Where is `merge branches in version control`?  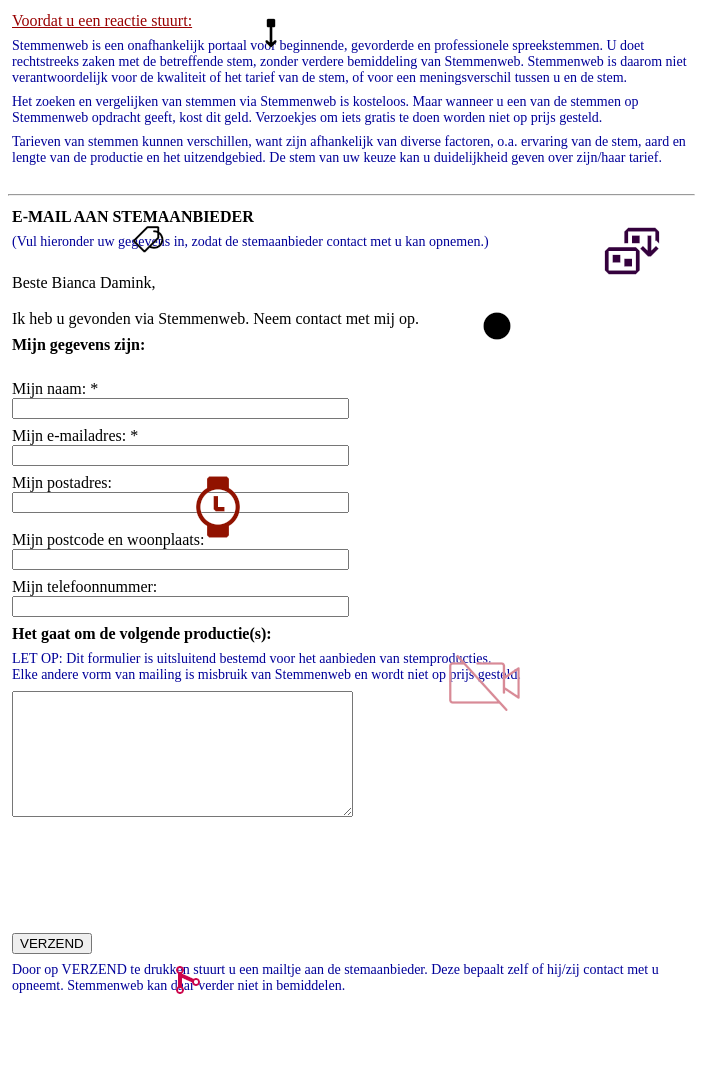 merge branches in version control is located at coordinates (188, 980).